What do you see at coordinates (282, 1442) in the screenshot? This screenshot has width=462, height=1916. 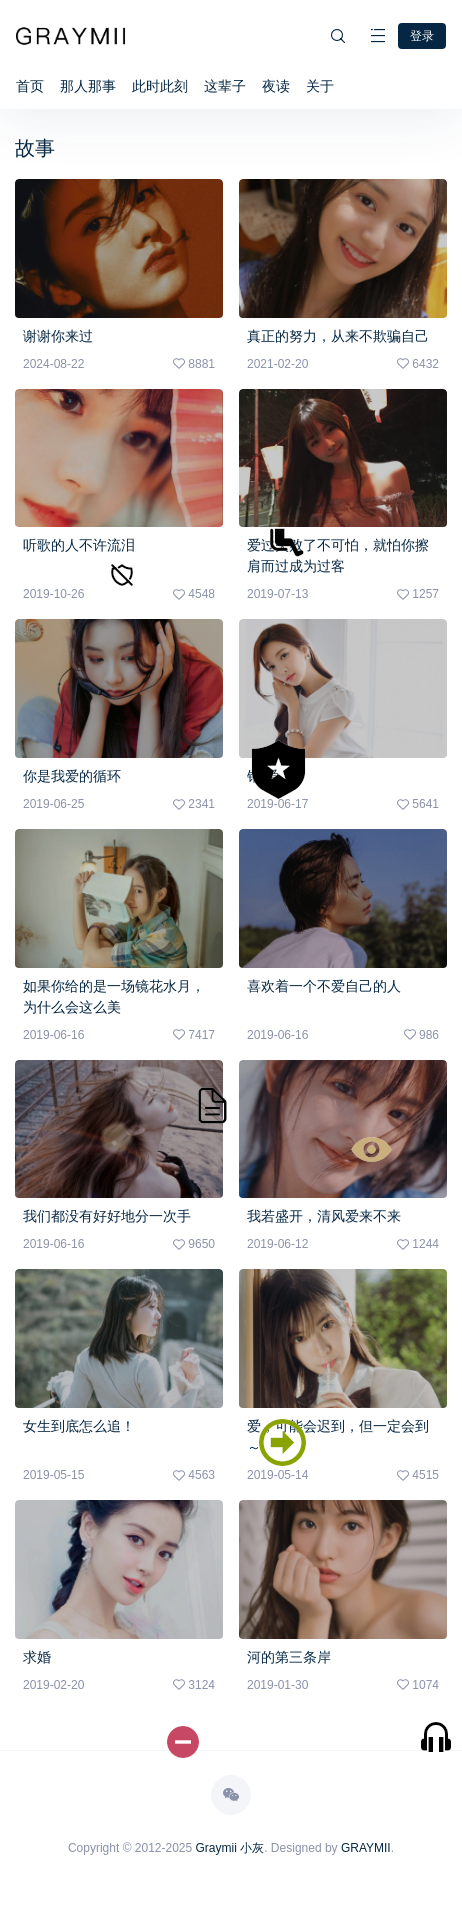 I see `navigate to the next item or screen` at bounding box center [282, 1442].